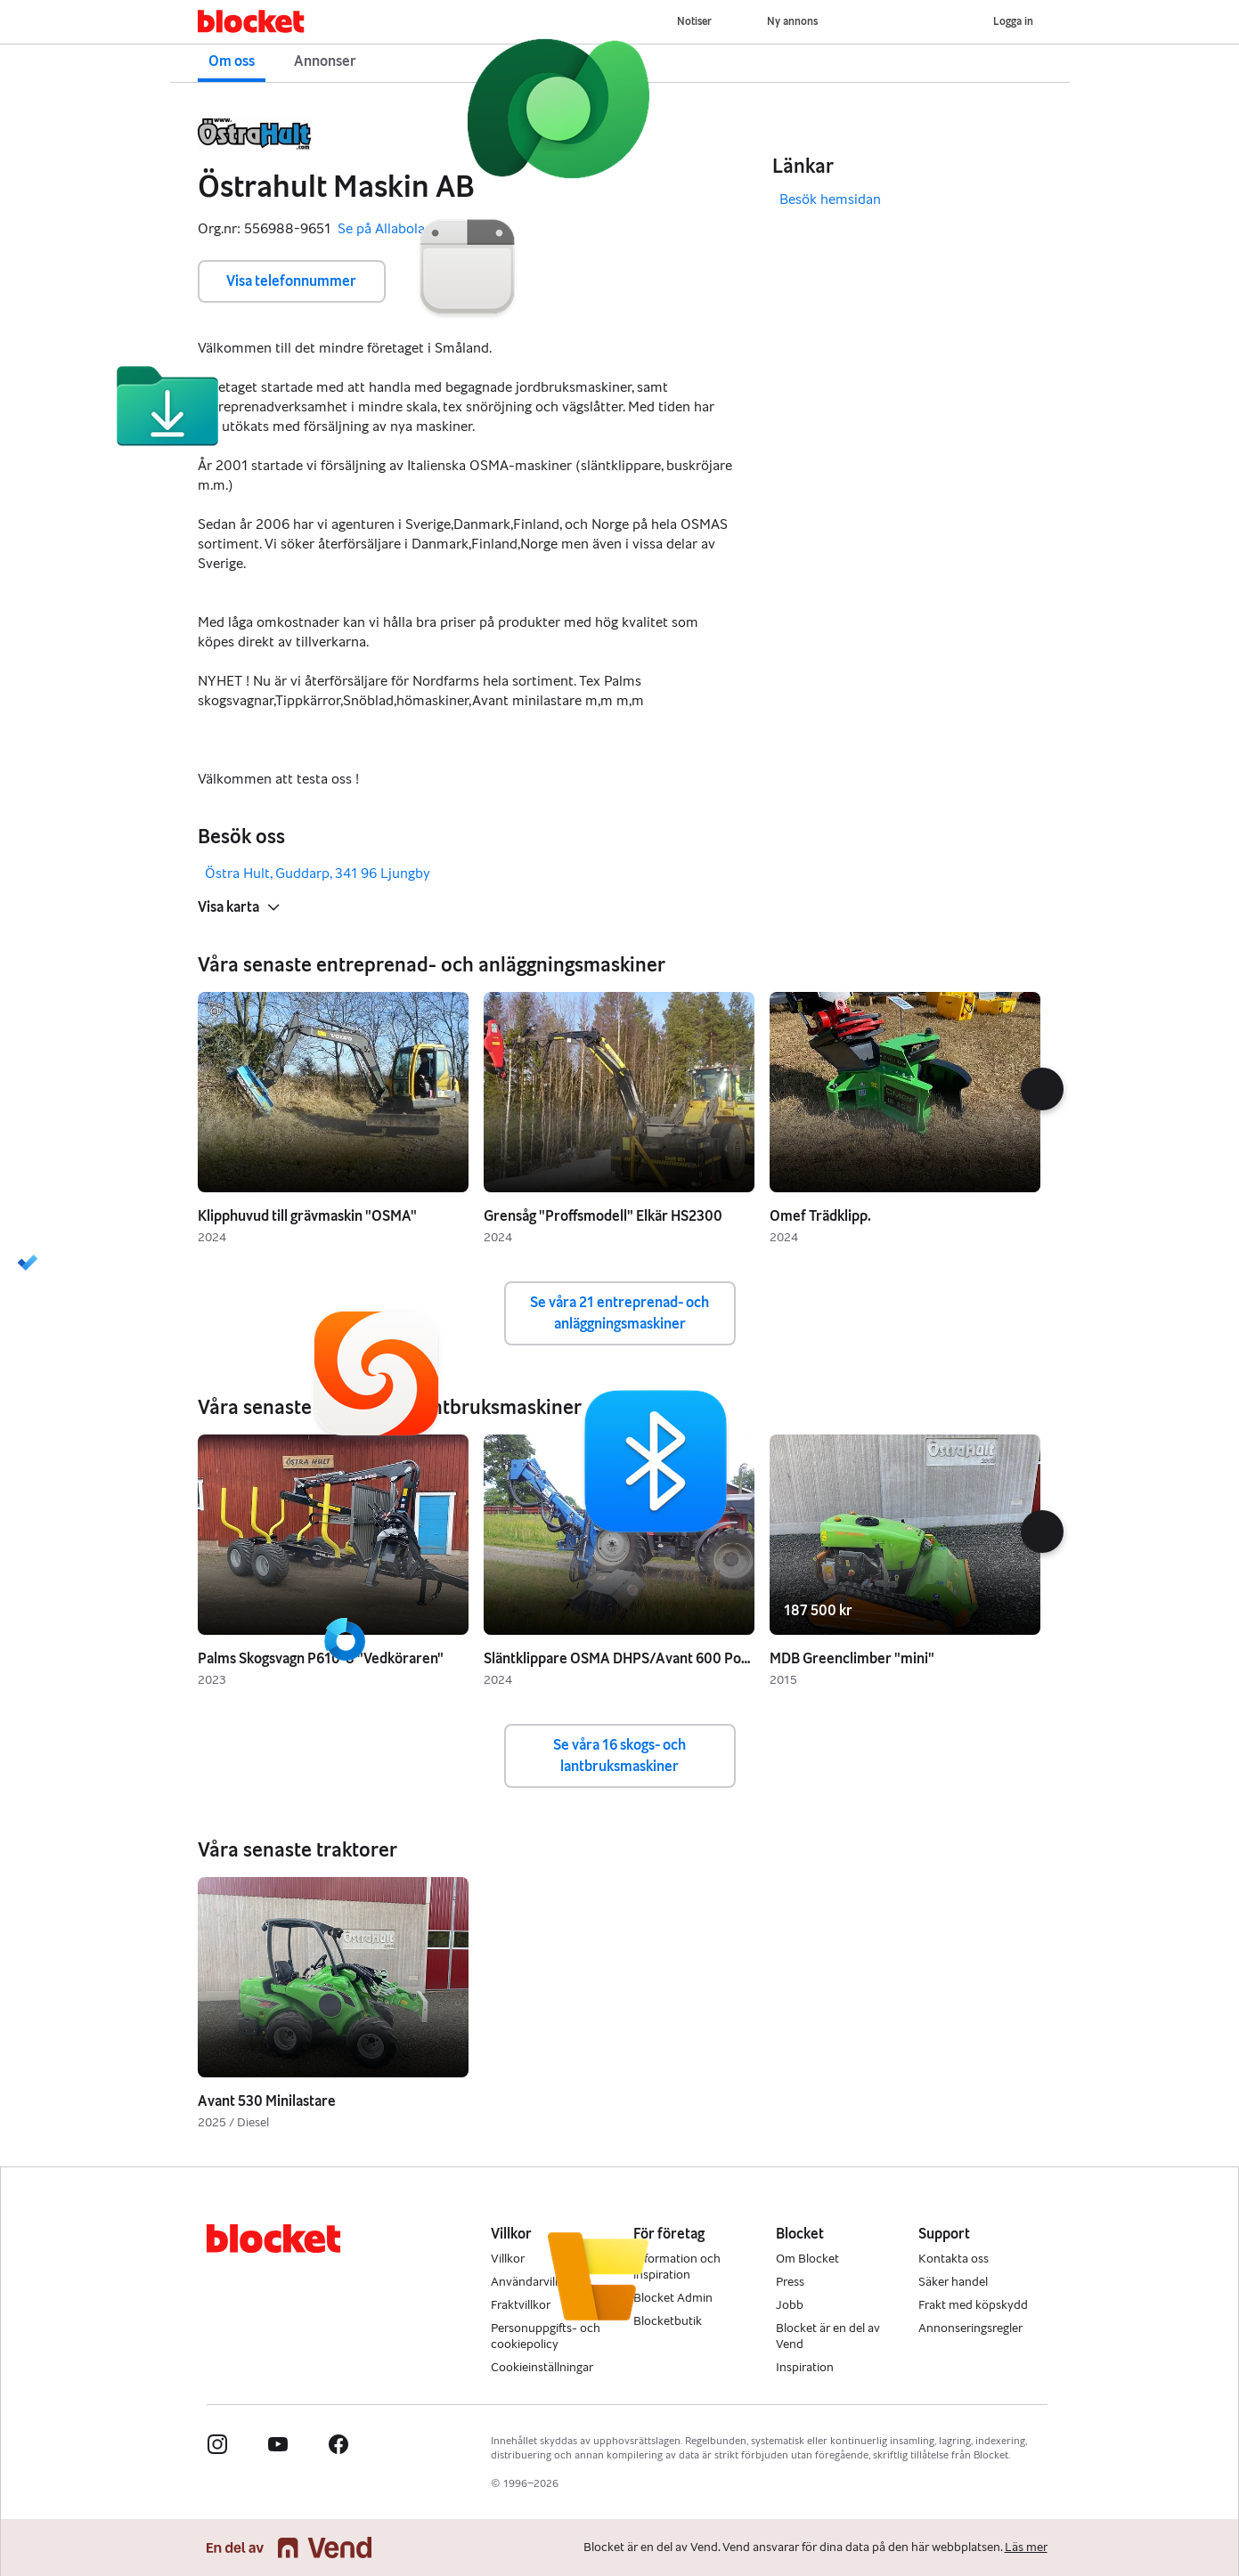  I want to click on open the commerce or shopping app, so click(598, 2276).